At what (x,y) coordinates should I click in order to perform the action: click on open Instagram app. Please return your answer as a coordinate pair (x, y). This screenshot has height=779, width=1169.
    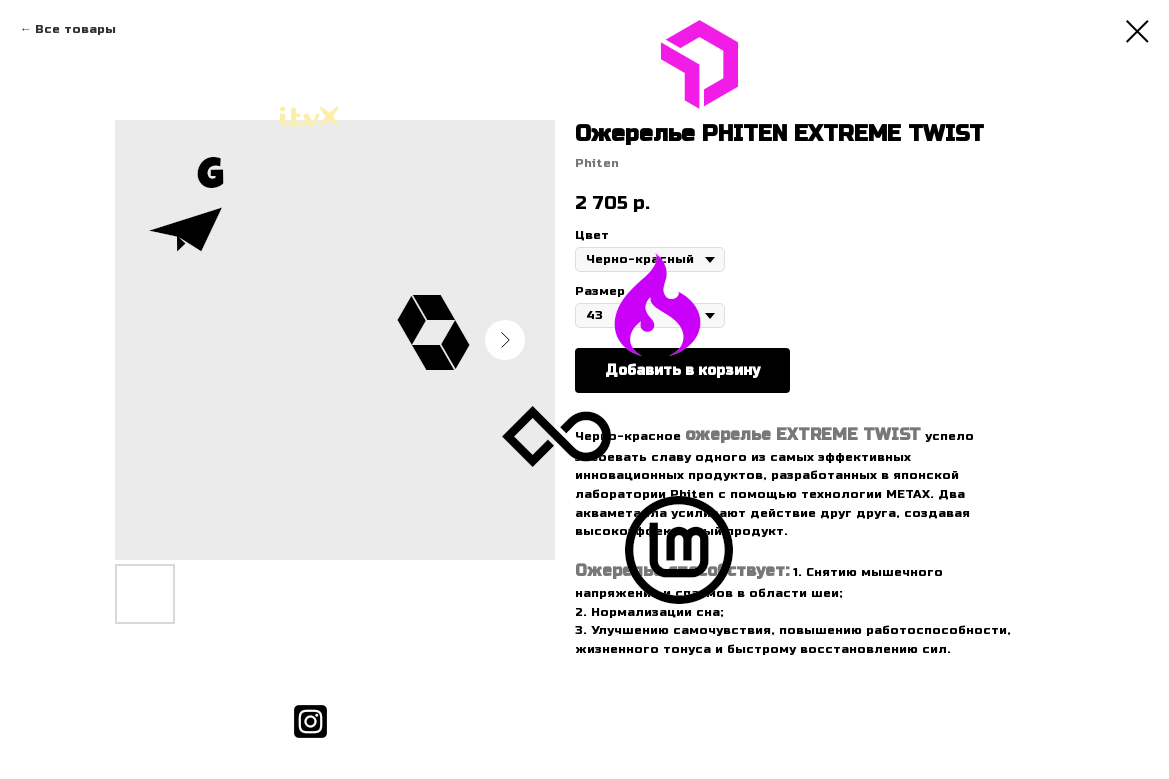
    Looking at the image, I should click on (310, 721).